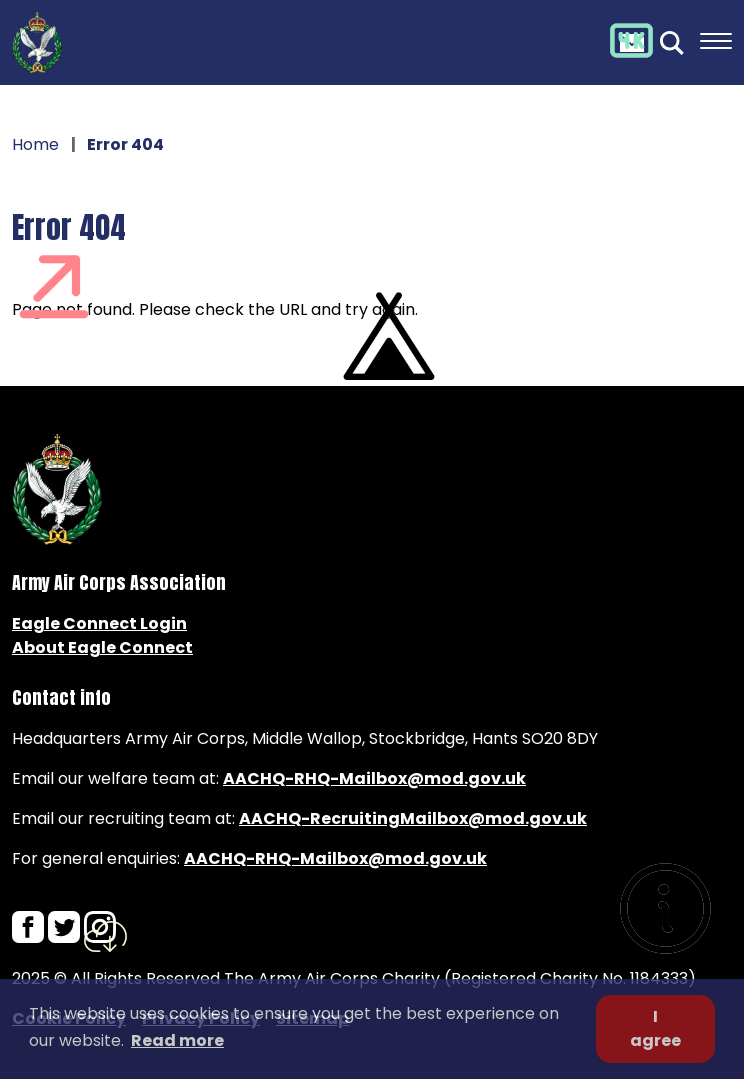  Describe the element at coordinates (631, 40) in the screenshot. I see `indicates 4K resolution video quality` at that location.